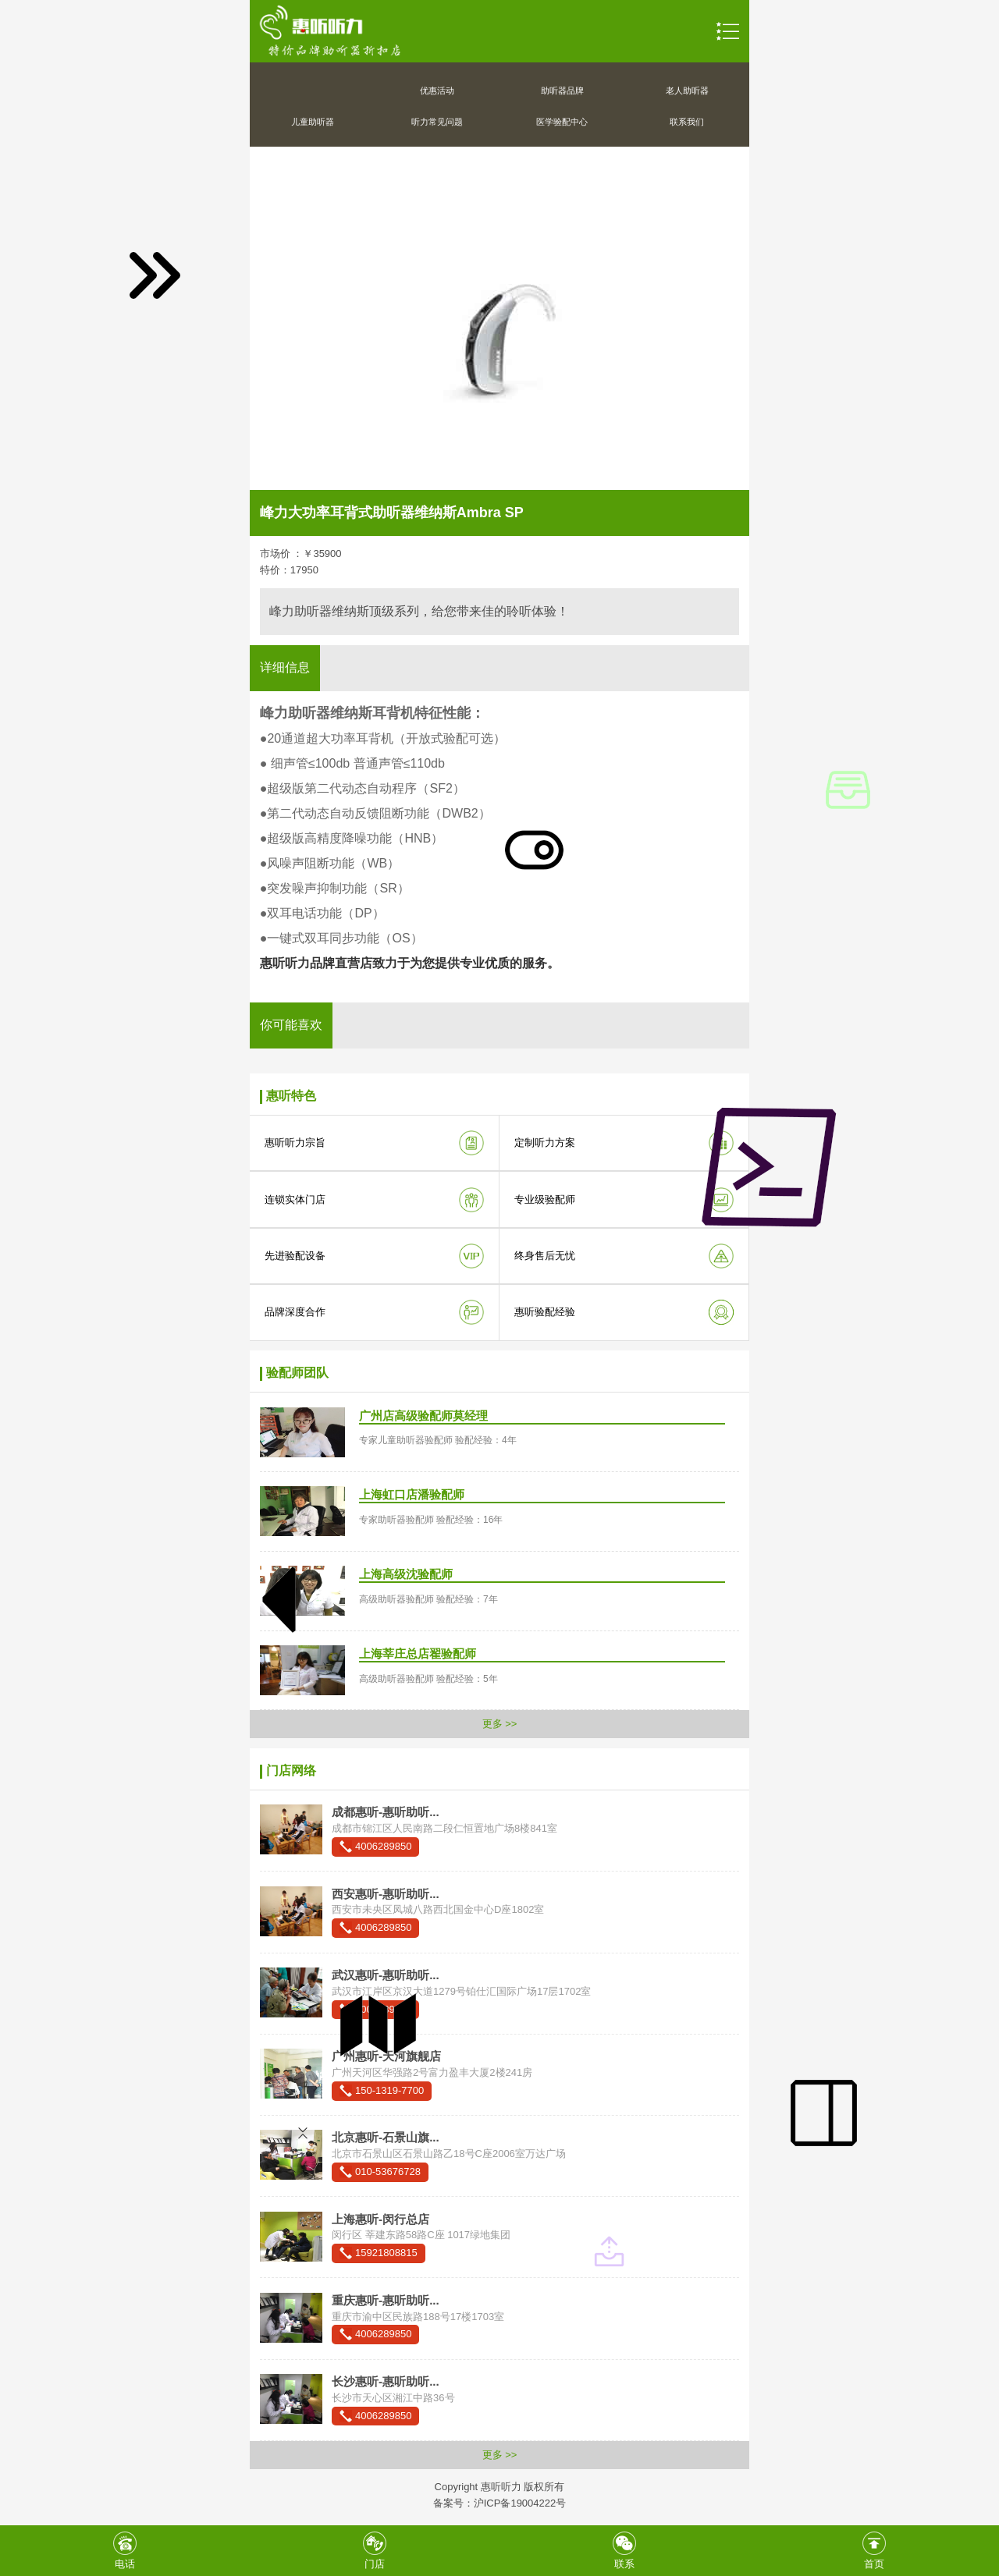  I want to click on apply stashed changes to your working branch, so click(610, 2251).